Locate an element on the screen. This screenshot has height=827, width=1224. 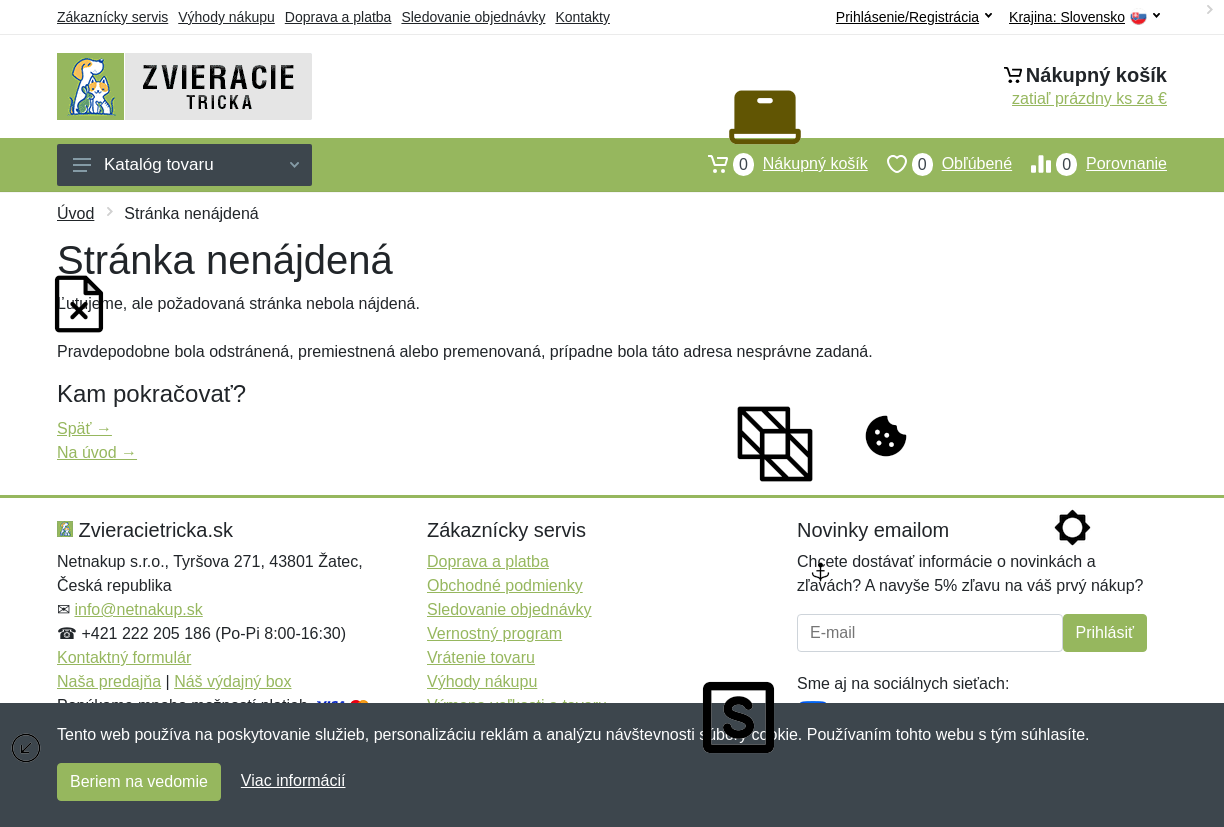
access Stripe payment settings is located at coordinates (738, 717).